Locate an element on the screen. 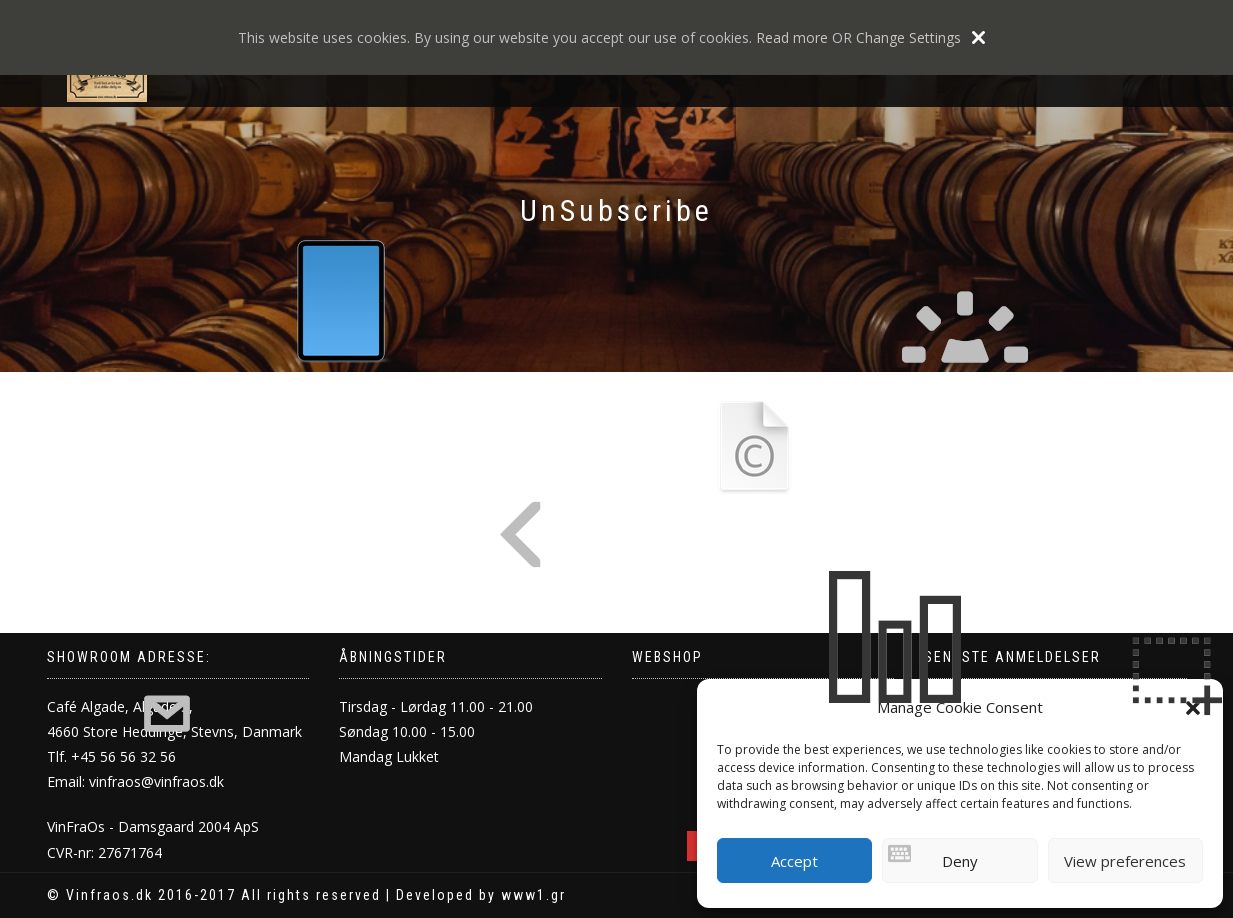  switch to keyboard input is located at coordinates (899, 853).